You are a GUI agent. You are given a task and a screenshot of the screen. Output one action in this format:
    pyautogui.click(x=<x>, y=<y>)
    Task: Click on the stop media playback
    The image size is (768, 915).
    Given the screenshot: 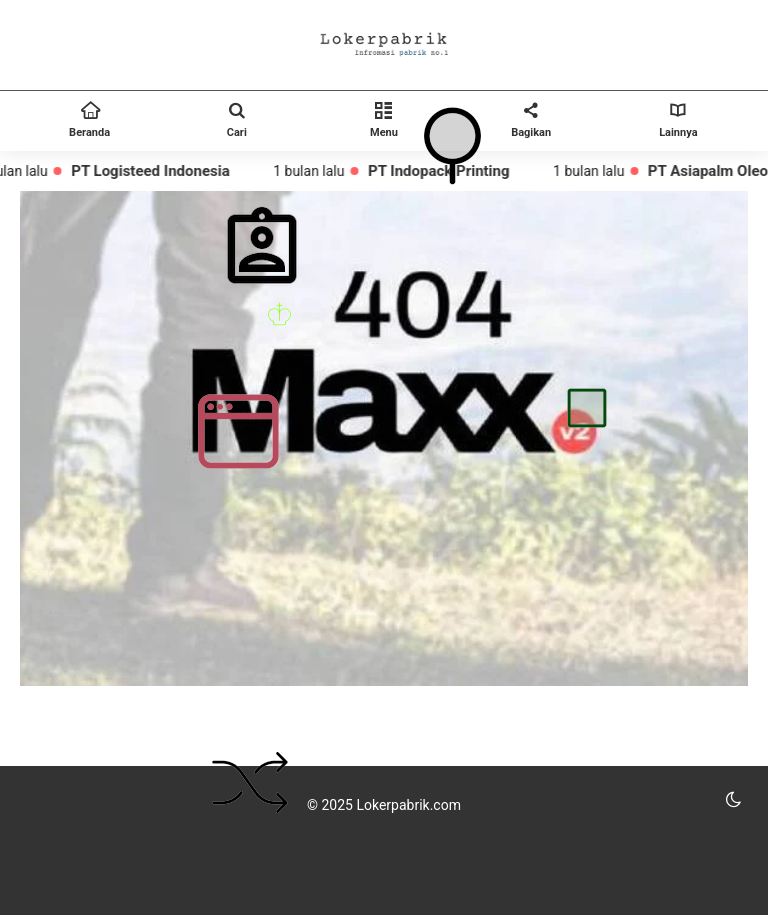 What is the action you would take?
    pyautogui.click(x=587, y=408)
    